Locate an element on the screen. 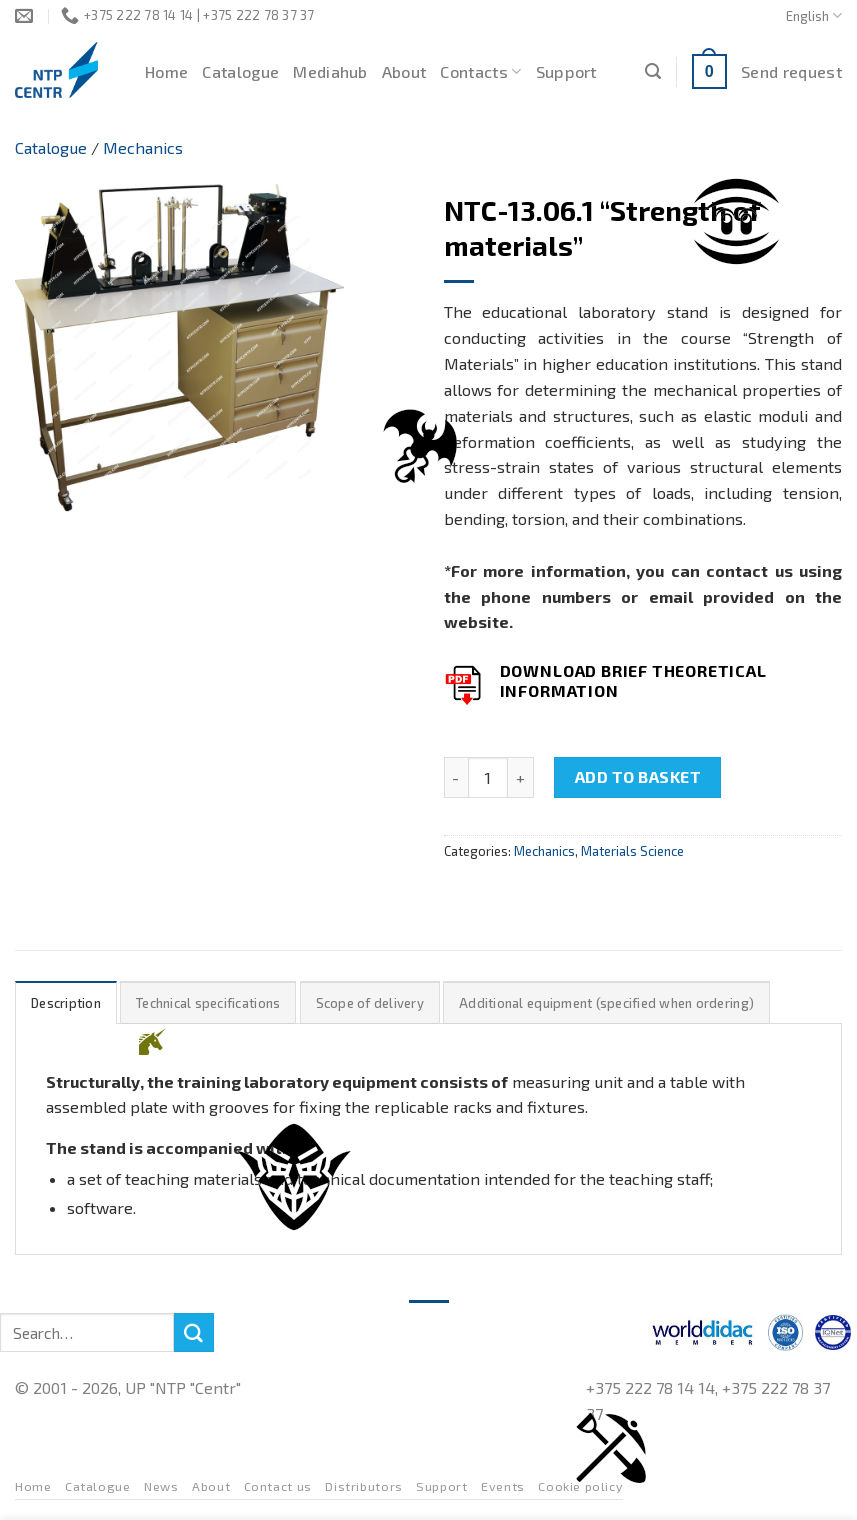 This screenshot has height=1520, width=857. select goblin character or enemy type is located at coordinates (294, 1177).